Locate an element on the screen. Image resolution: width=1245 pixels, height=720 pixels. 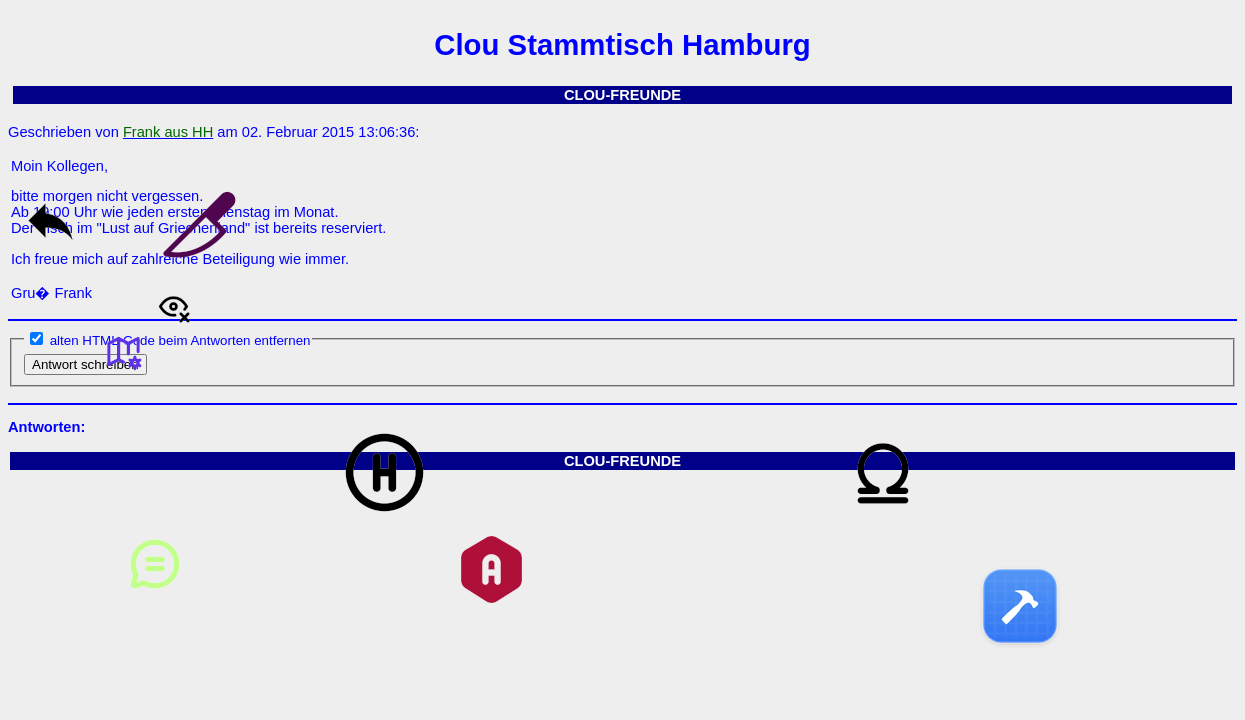
reply to a message or comment is located at coordinates (50, 220).